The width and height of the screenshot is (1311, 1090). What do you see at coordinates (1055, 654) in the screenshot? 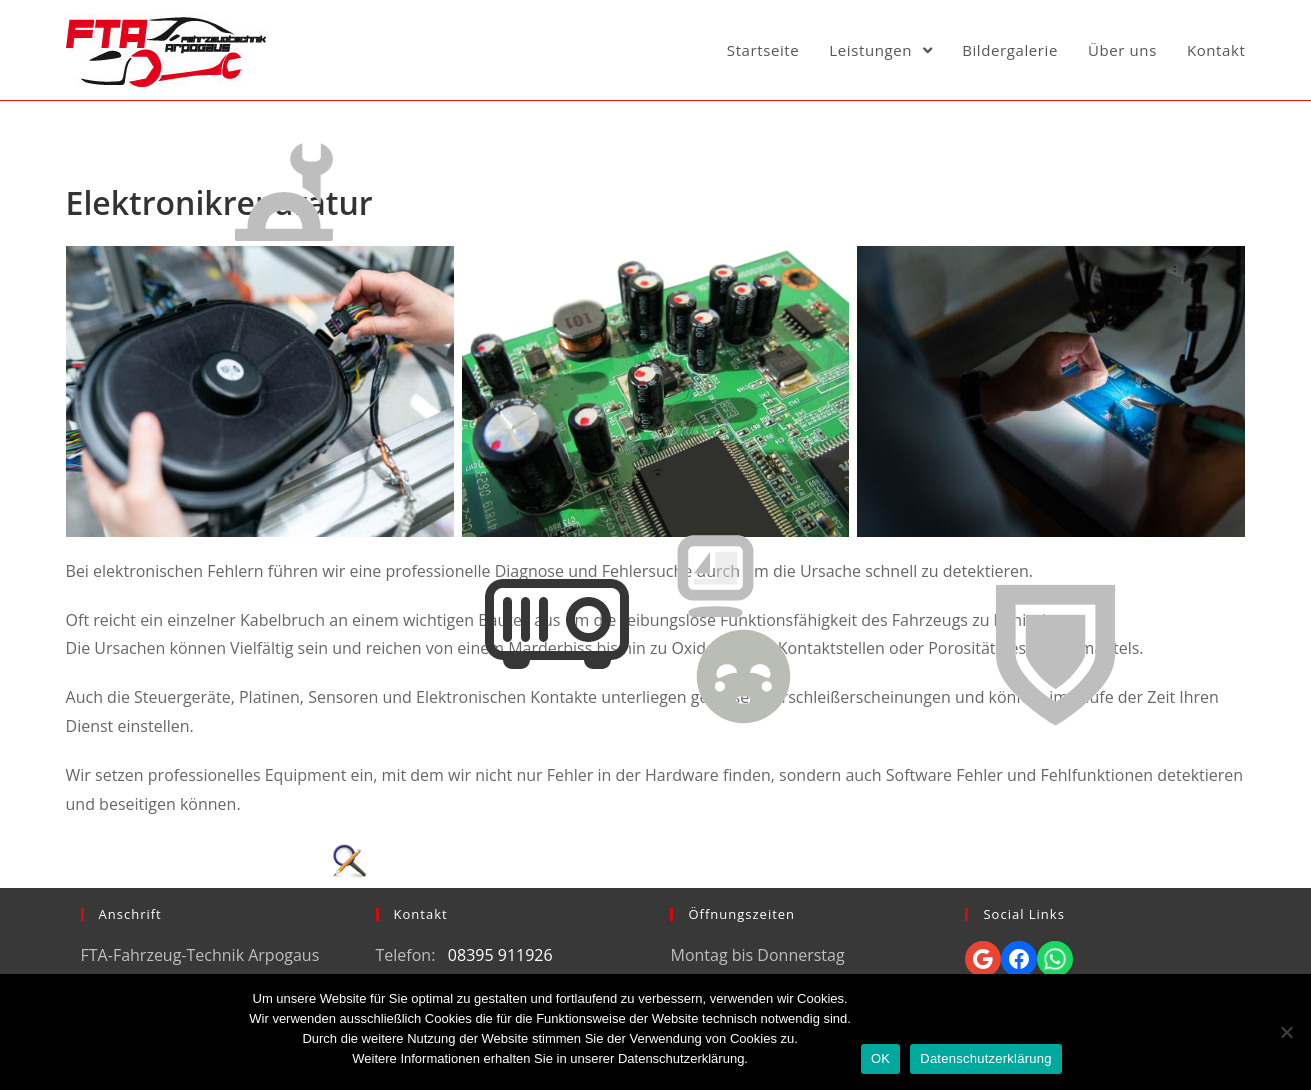
I see `indicates high security status` at bounding box center [1055, 654].